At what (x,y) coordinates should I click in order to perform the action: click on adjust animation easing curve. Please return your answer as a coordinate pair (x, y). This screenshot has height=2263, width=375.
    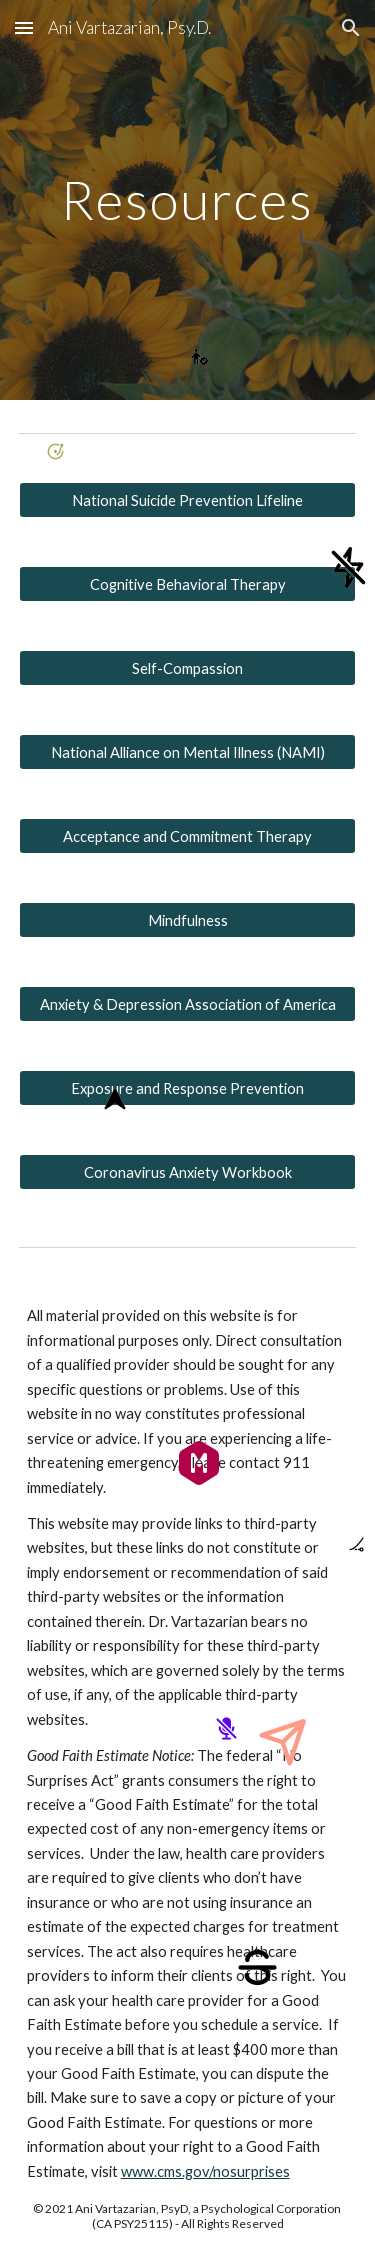
    Looking at the image, I should click on (356, 1544).